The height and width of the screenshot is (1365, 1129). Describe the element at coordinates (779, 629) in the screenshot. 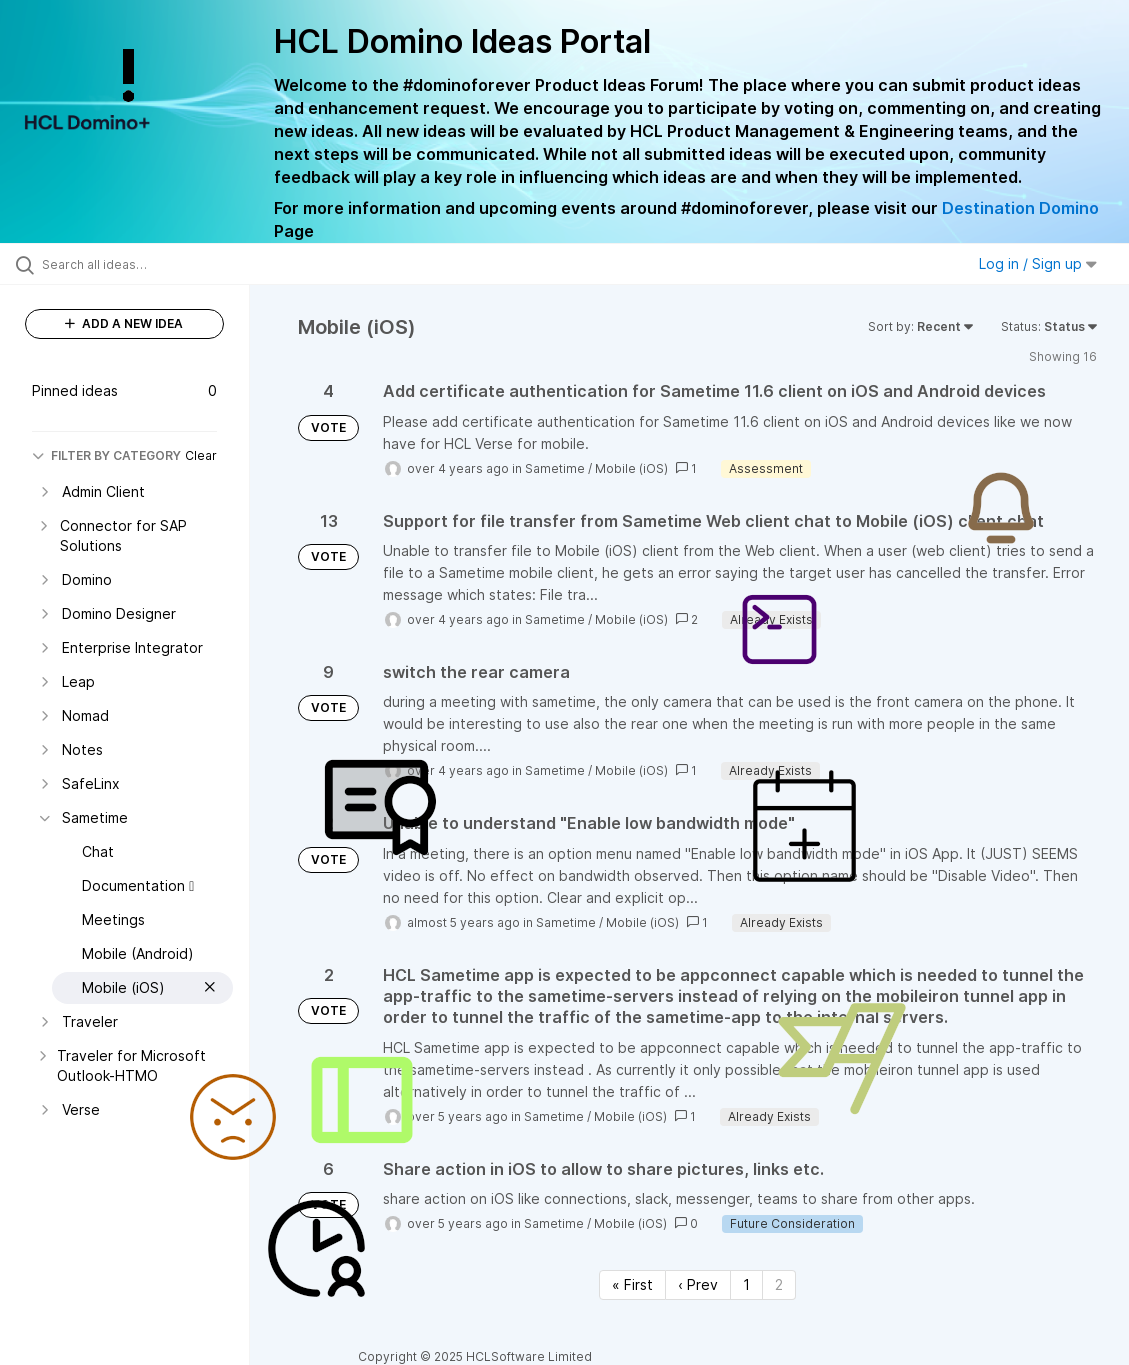

I see `open the command line terminal` at that location.